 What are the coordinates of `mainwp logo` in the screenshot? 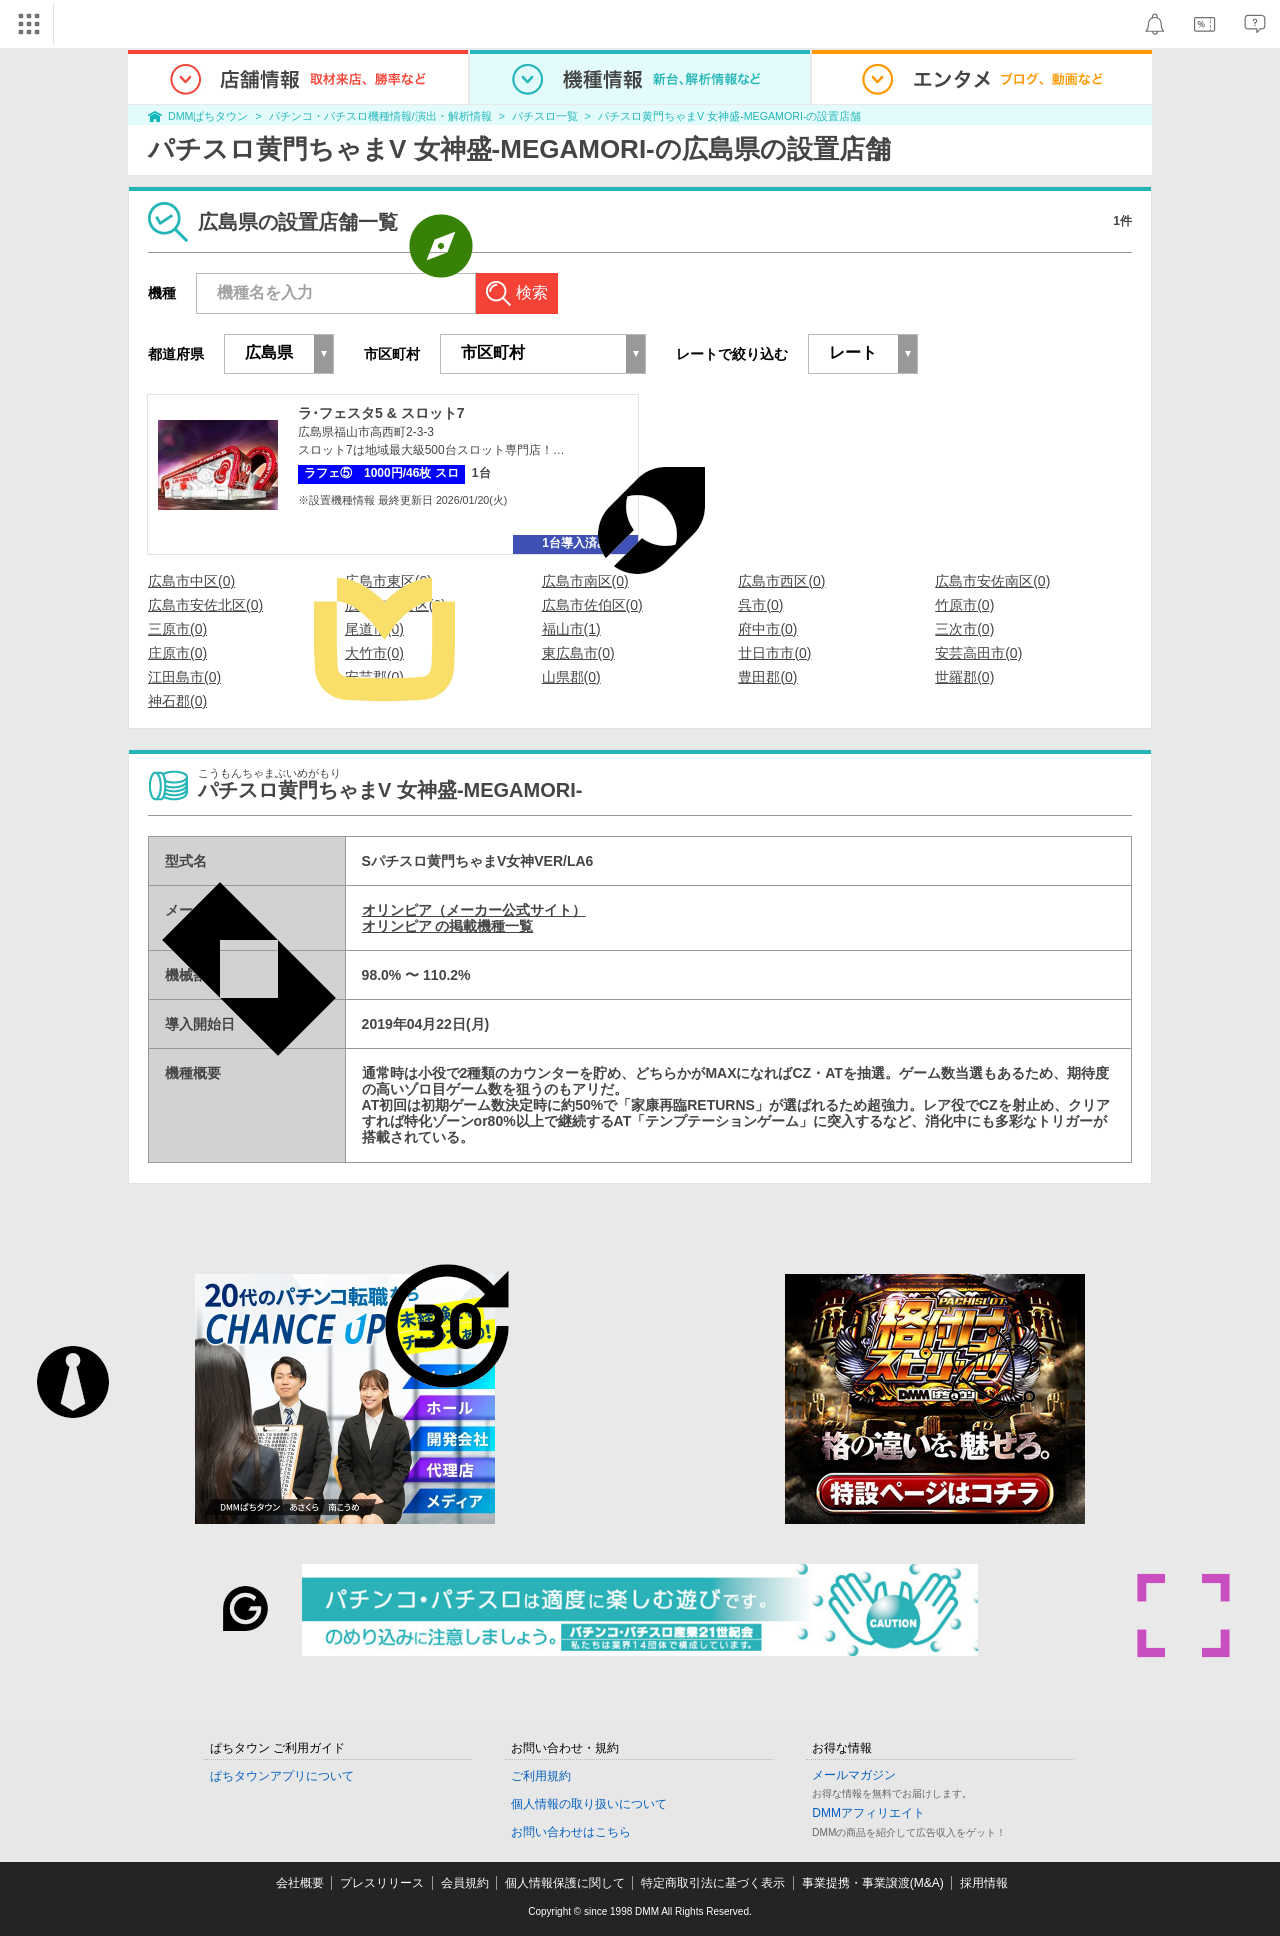 It's located at (73, 1382).